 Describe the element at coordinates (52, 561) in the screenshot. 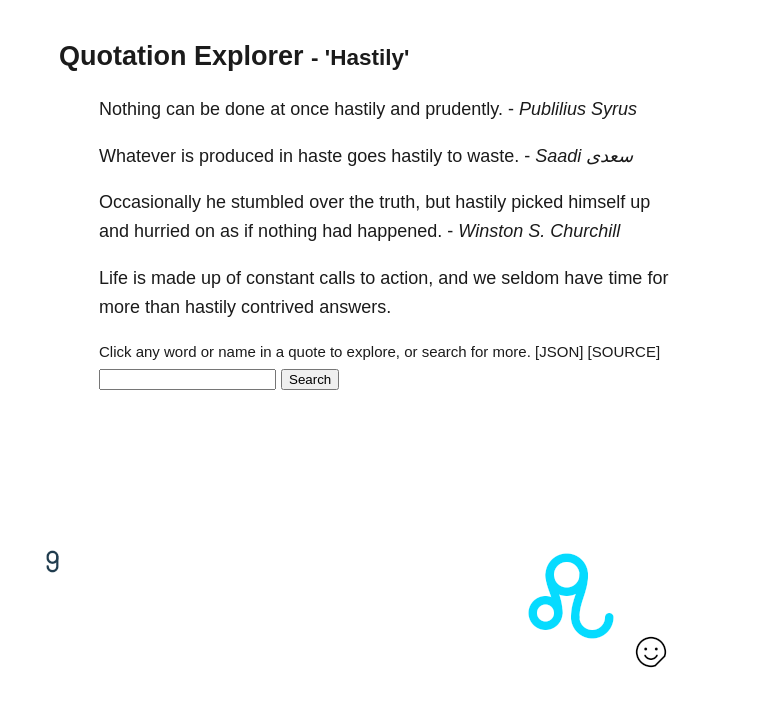

I see `indicates the number 9 in a list or sequence` at that location.